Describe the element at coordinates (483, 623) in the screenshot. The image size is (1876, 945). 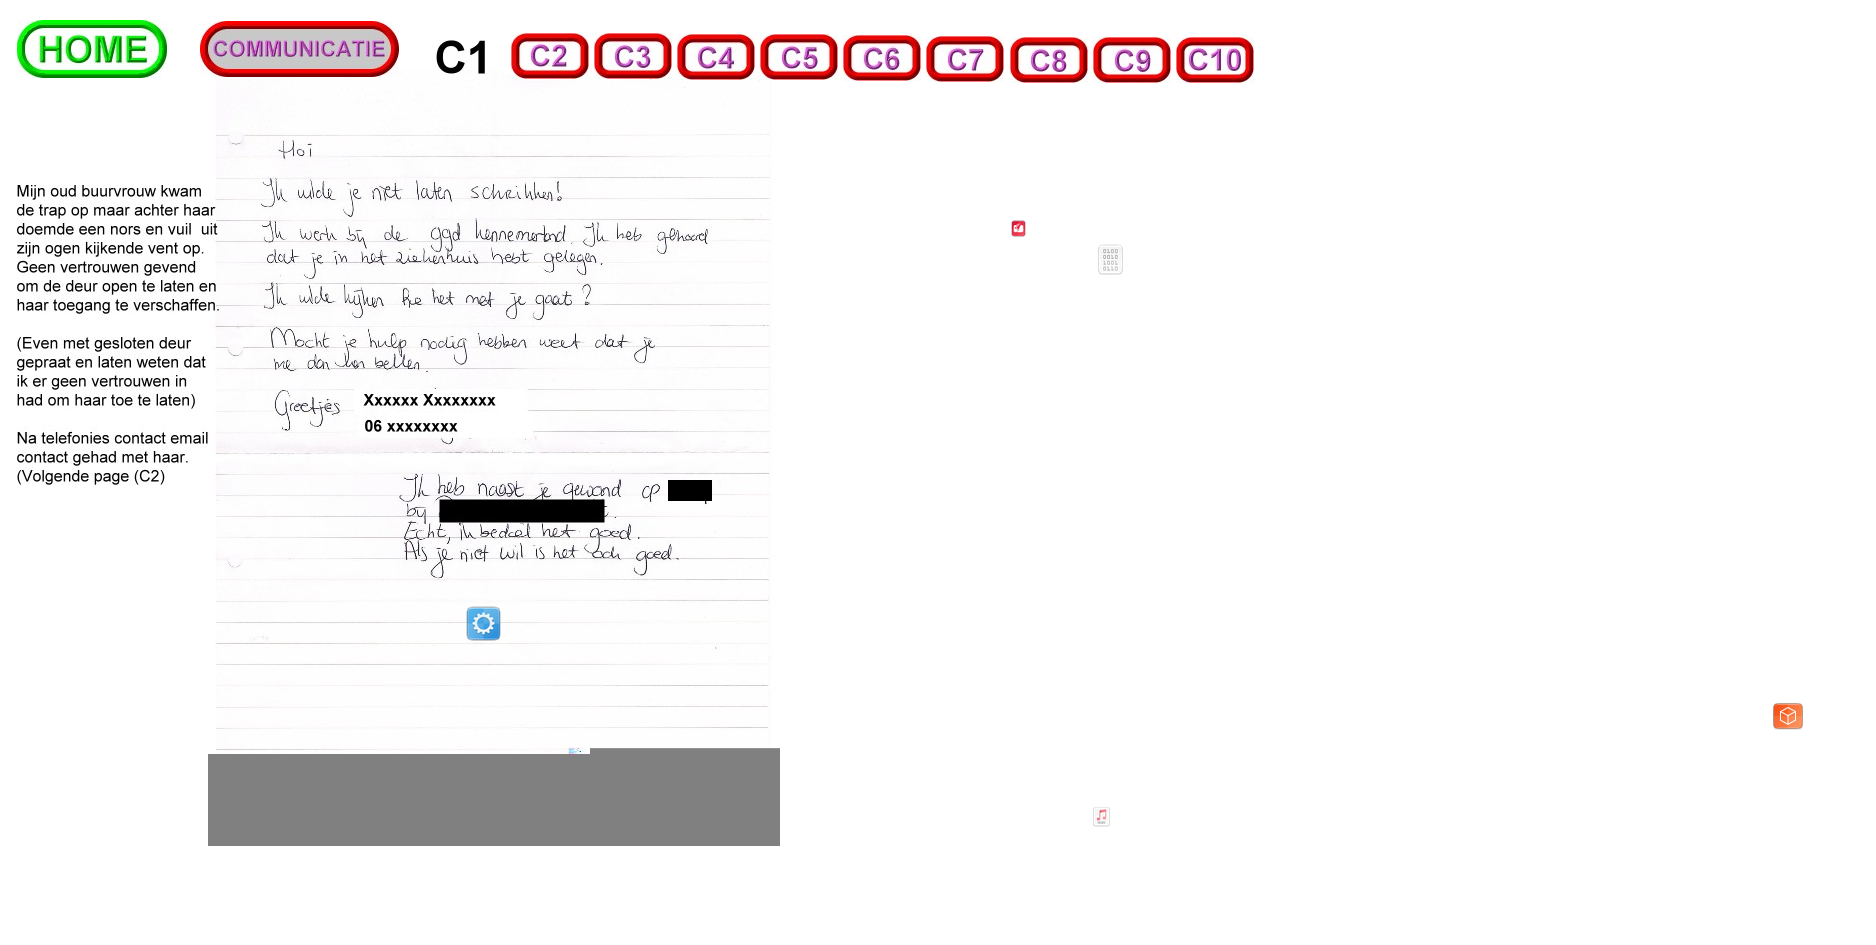
I see `windows executable file type indicator` at that location.